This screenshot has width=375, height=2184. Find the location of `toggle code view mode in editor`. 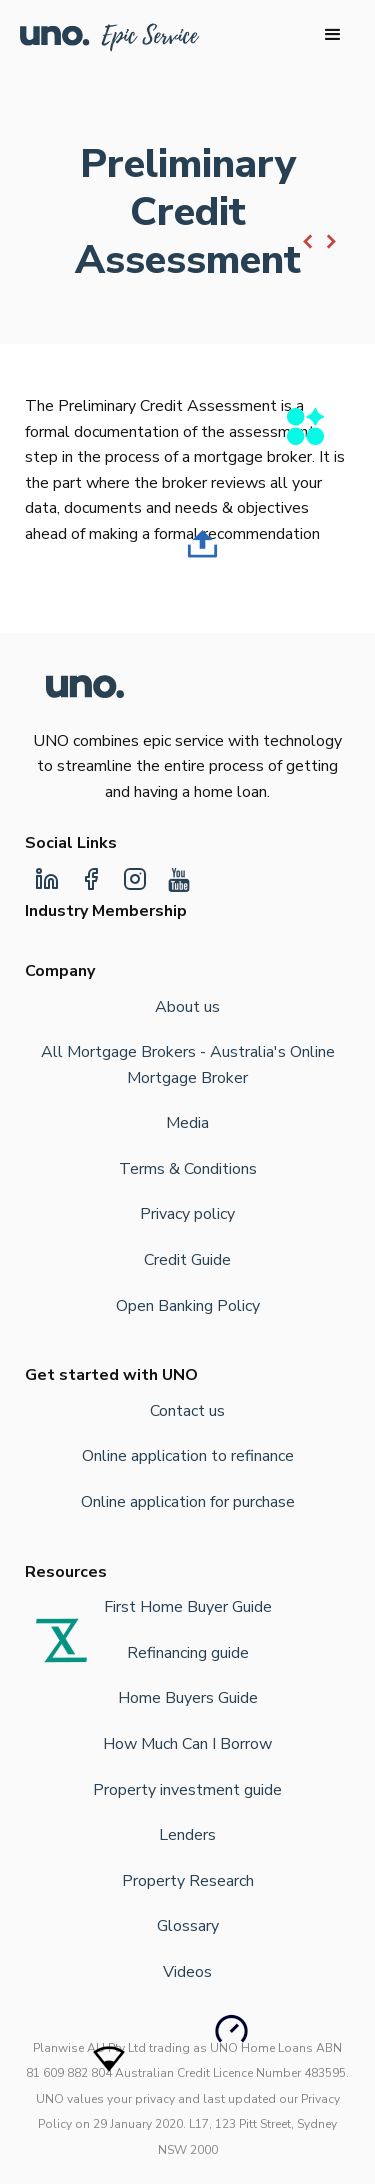

toggle code view mode in editor is located at coordinates (319, 241).